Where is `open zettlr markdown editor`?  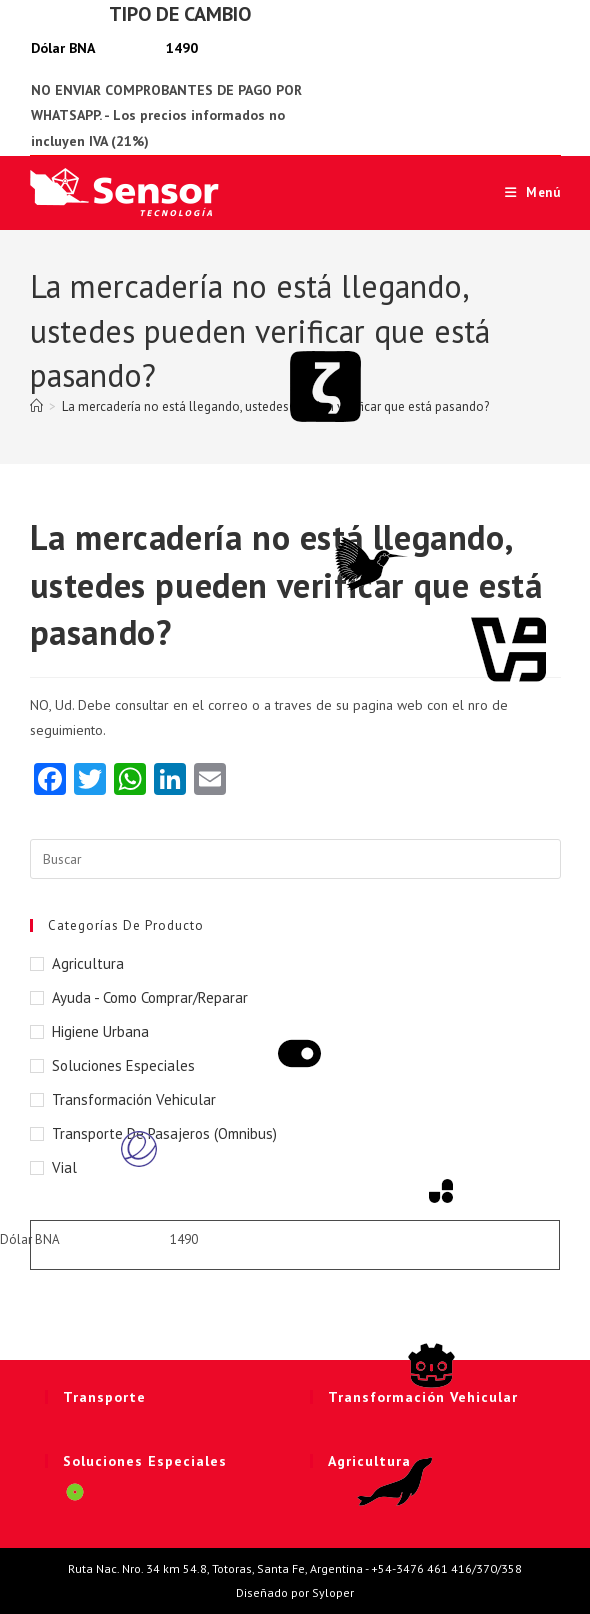 open zettlr markdown editor is located at coordinates (325, 386).